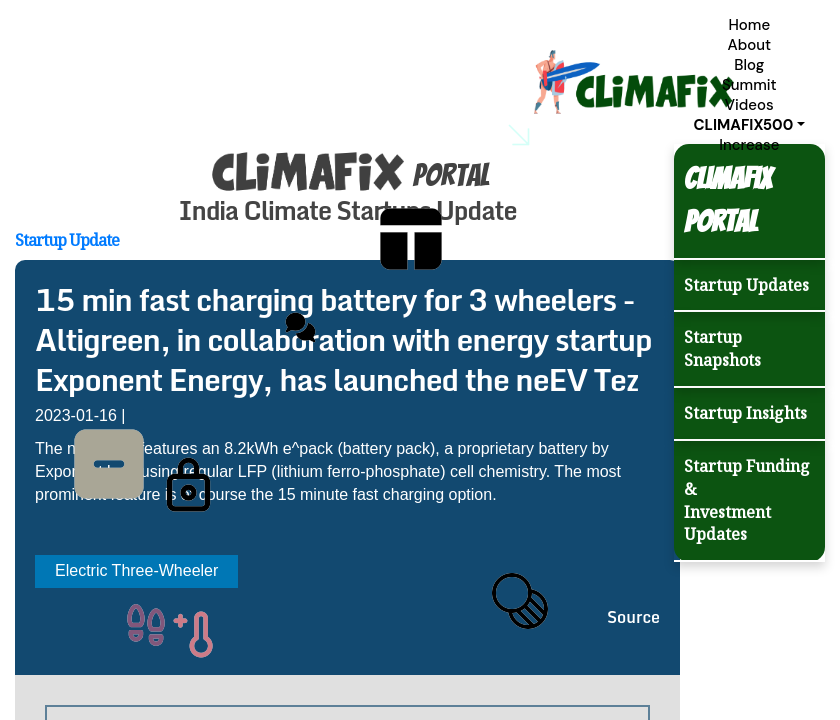 This screenshot has width=840, height=720. I want to click on remove or delete an item, so click(109, 464).